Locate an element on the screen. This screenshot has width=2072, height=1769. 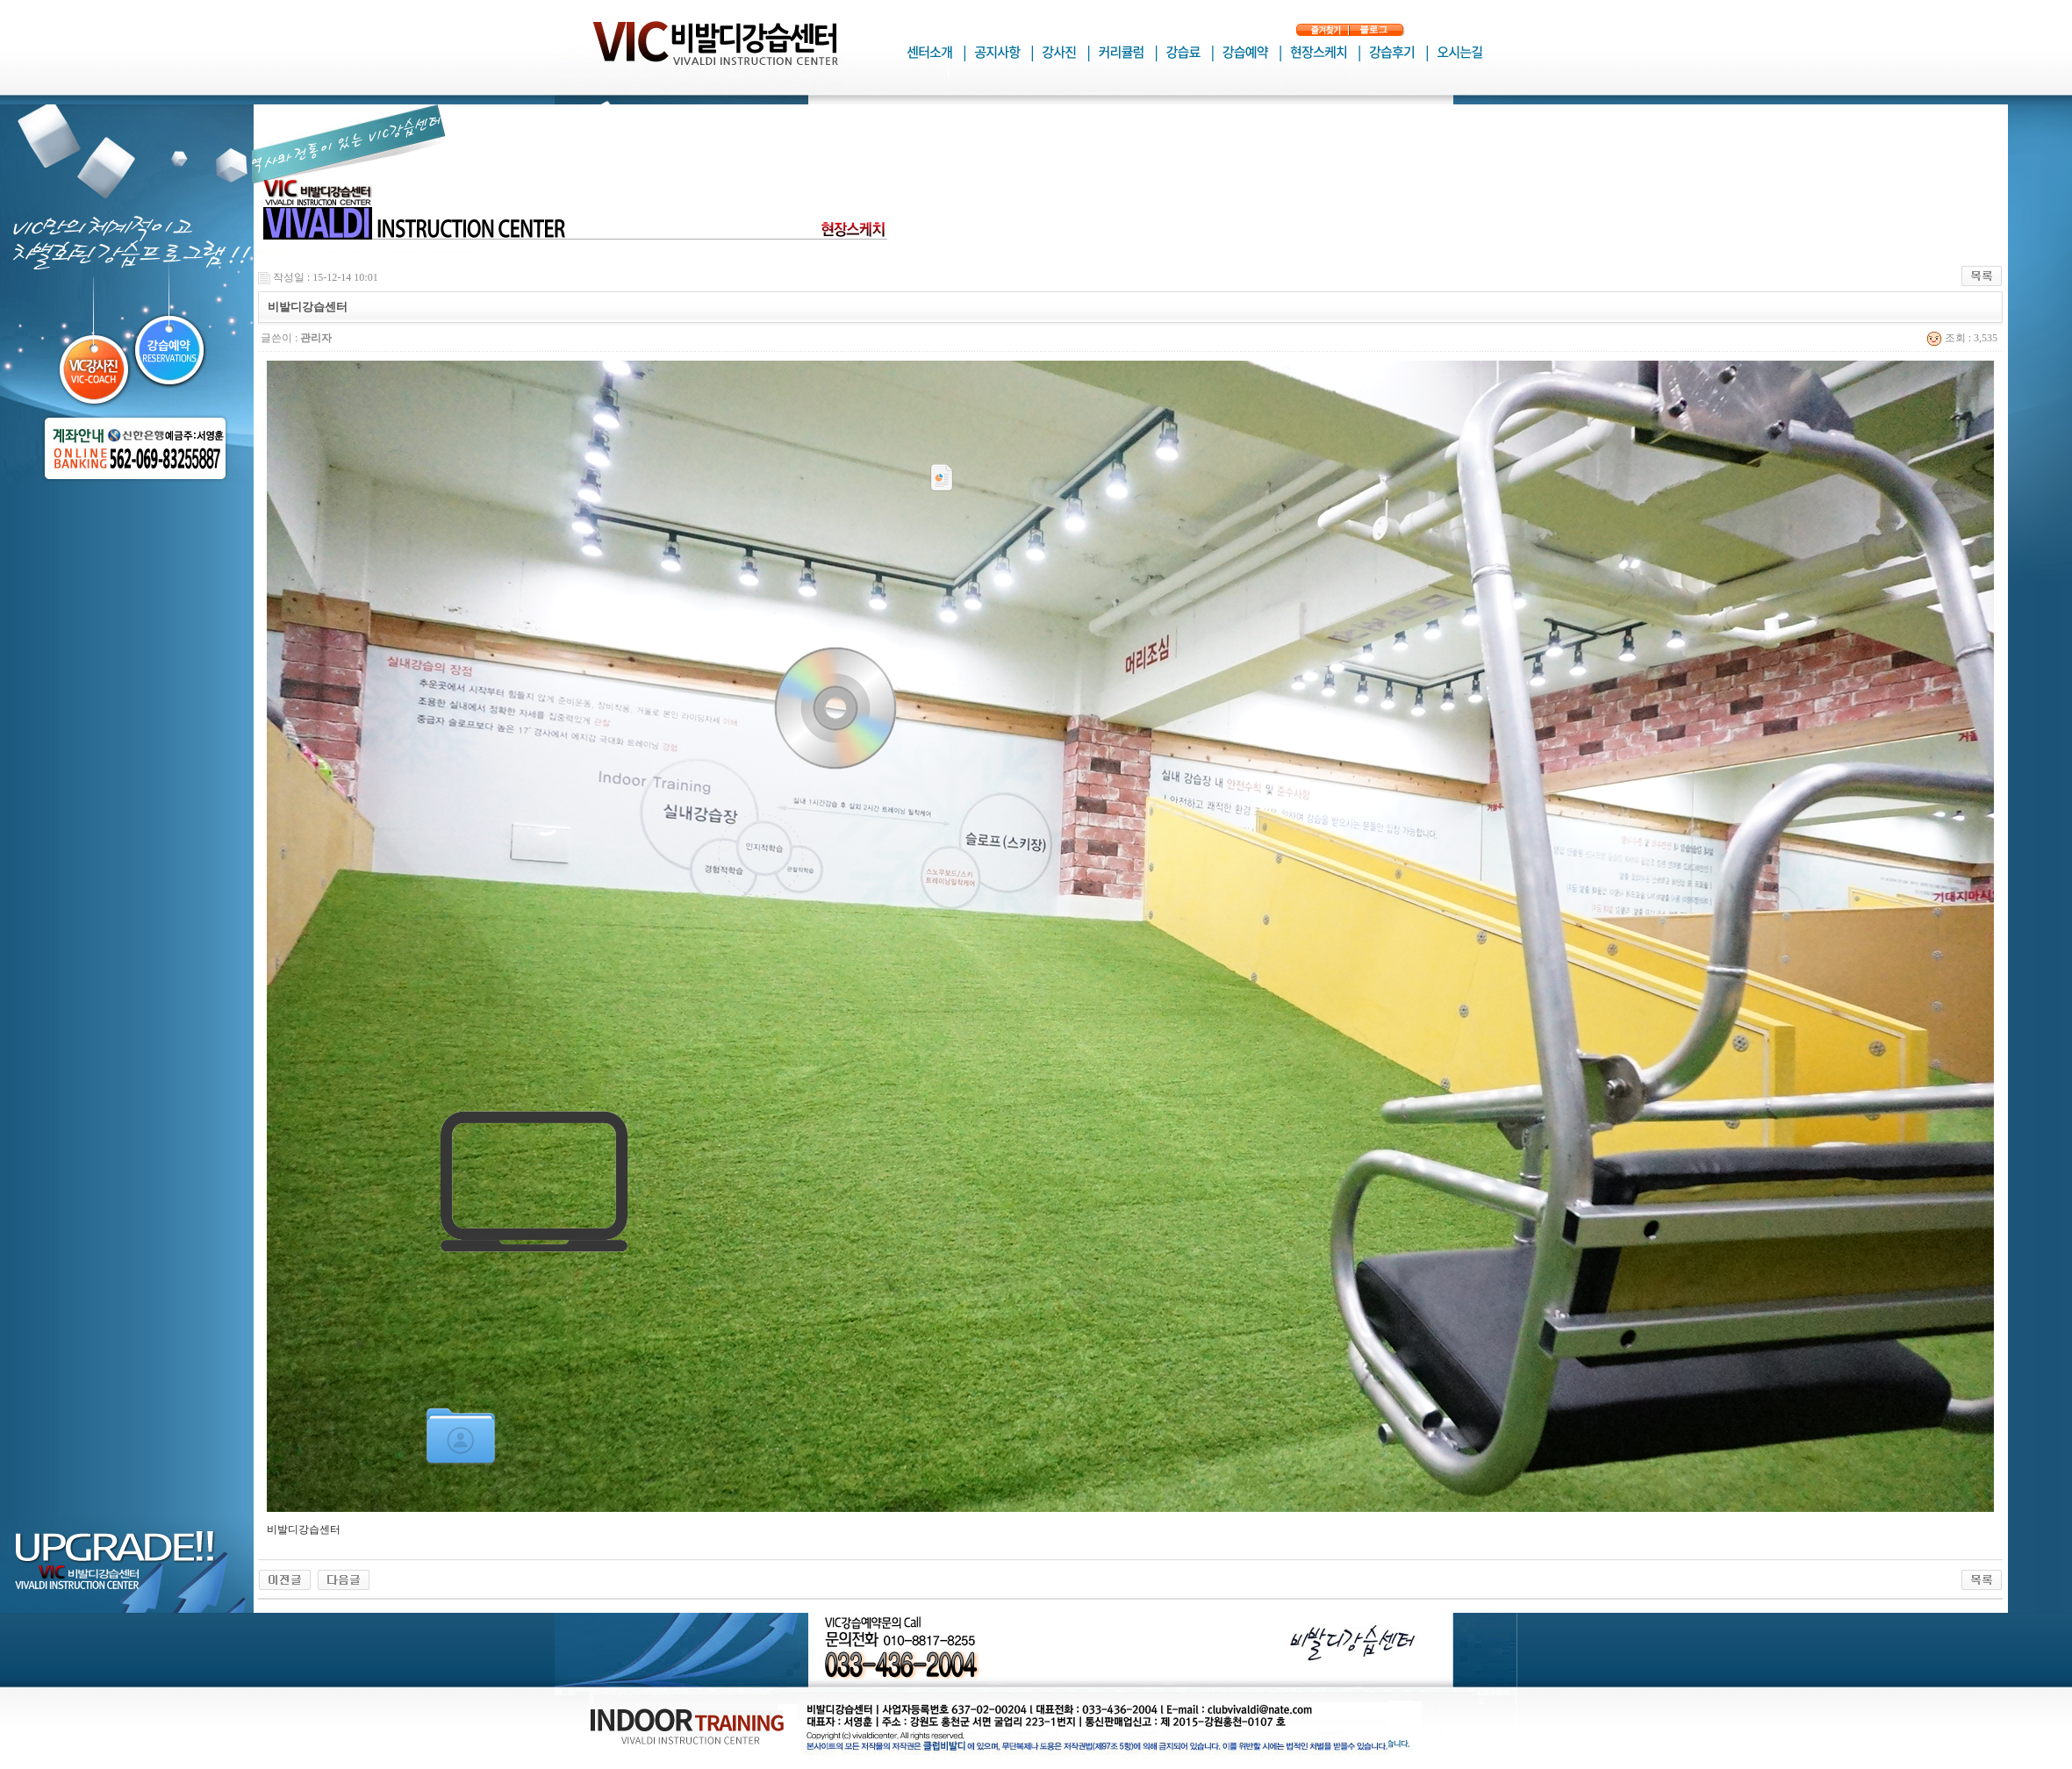
open a presentation file is located at coordinates (942, 477).